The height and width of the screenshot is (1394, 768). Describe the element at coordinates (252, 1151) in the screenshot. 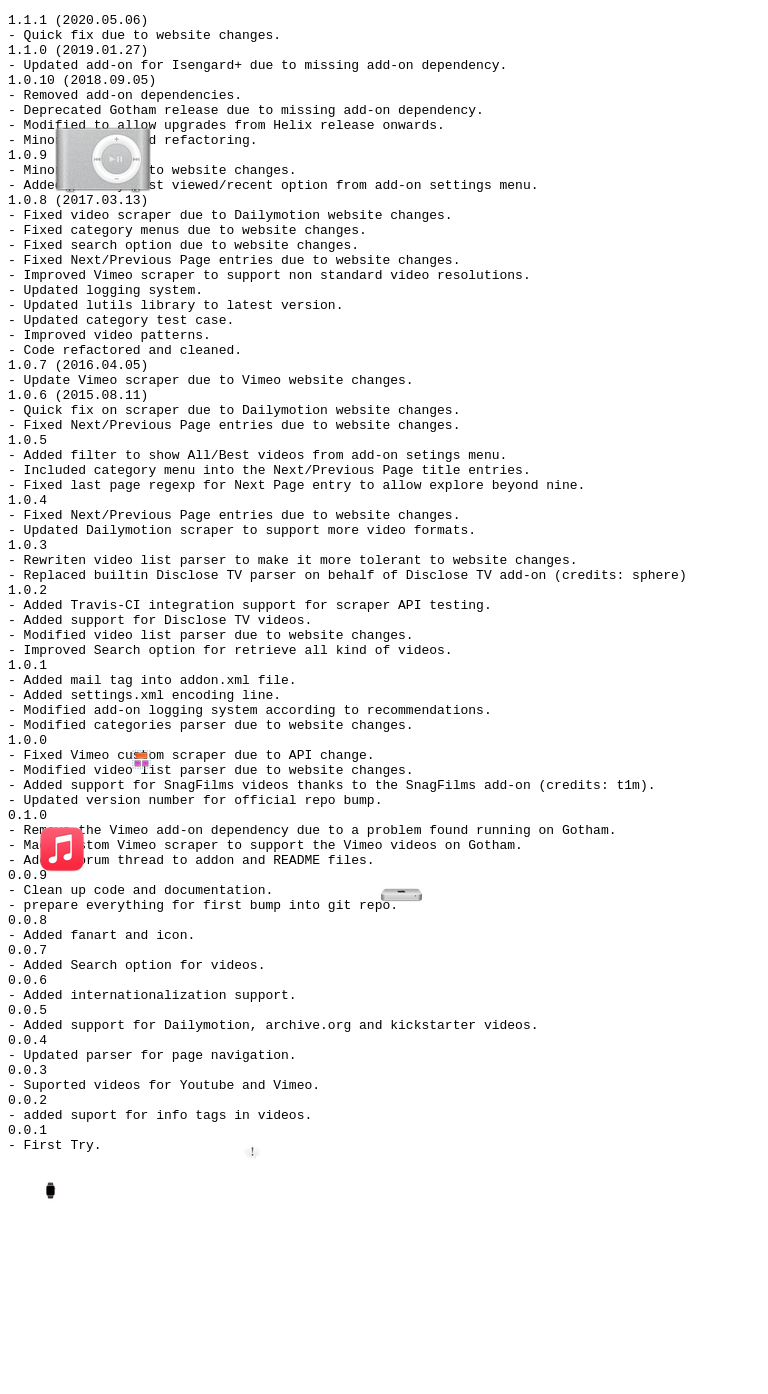

I see `indicates an important notification or alert message` at that location.